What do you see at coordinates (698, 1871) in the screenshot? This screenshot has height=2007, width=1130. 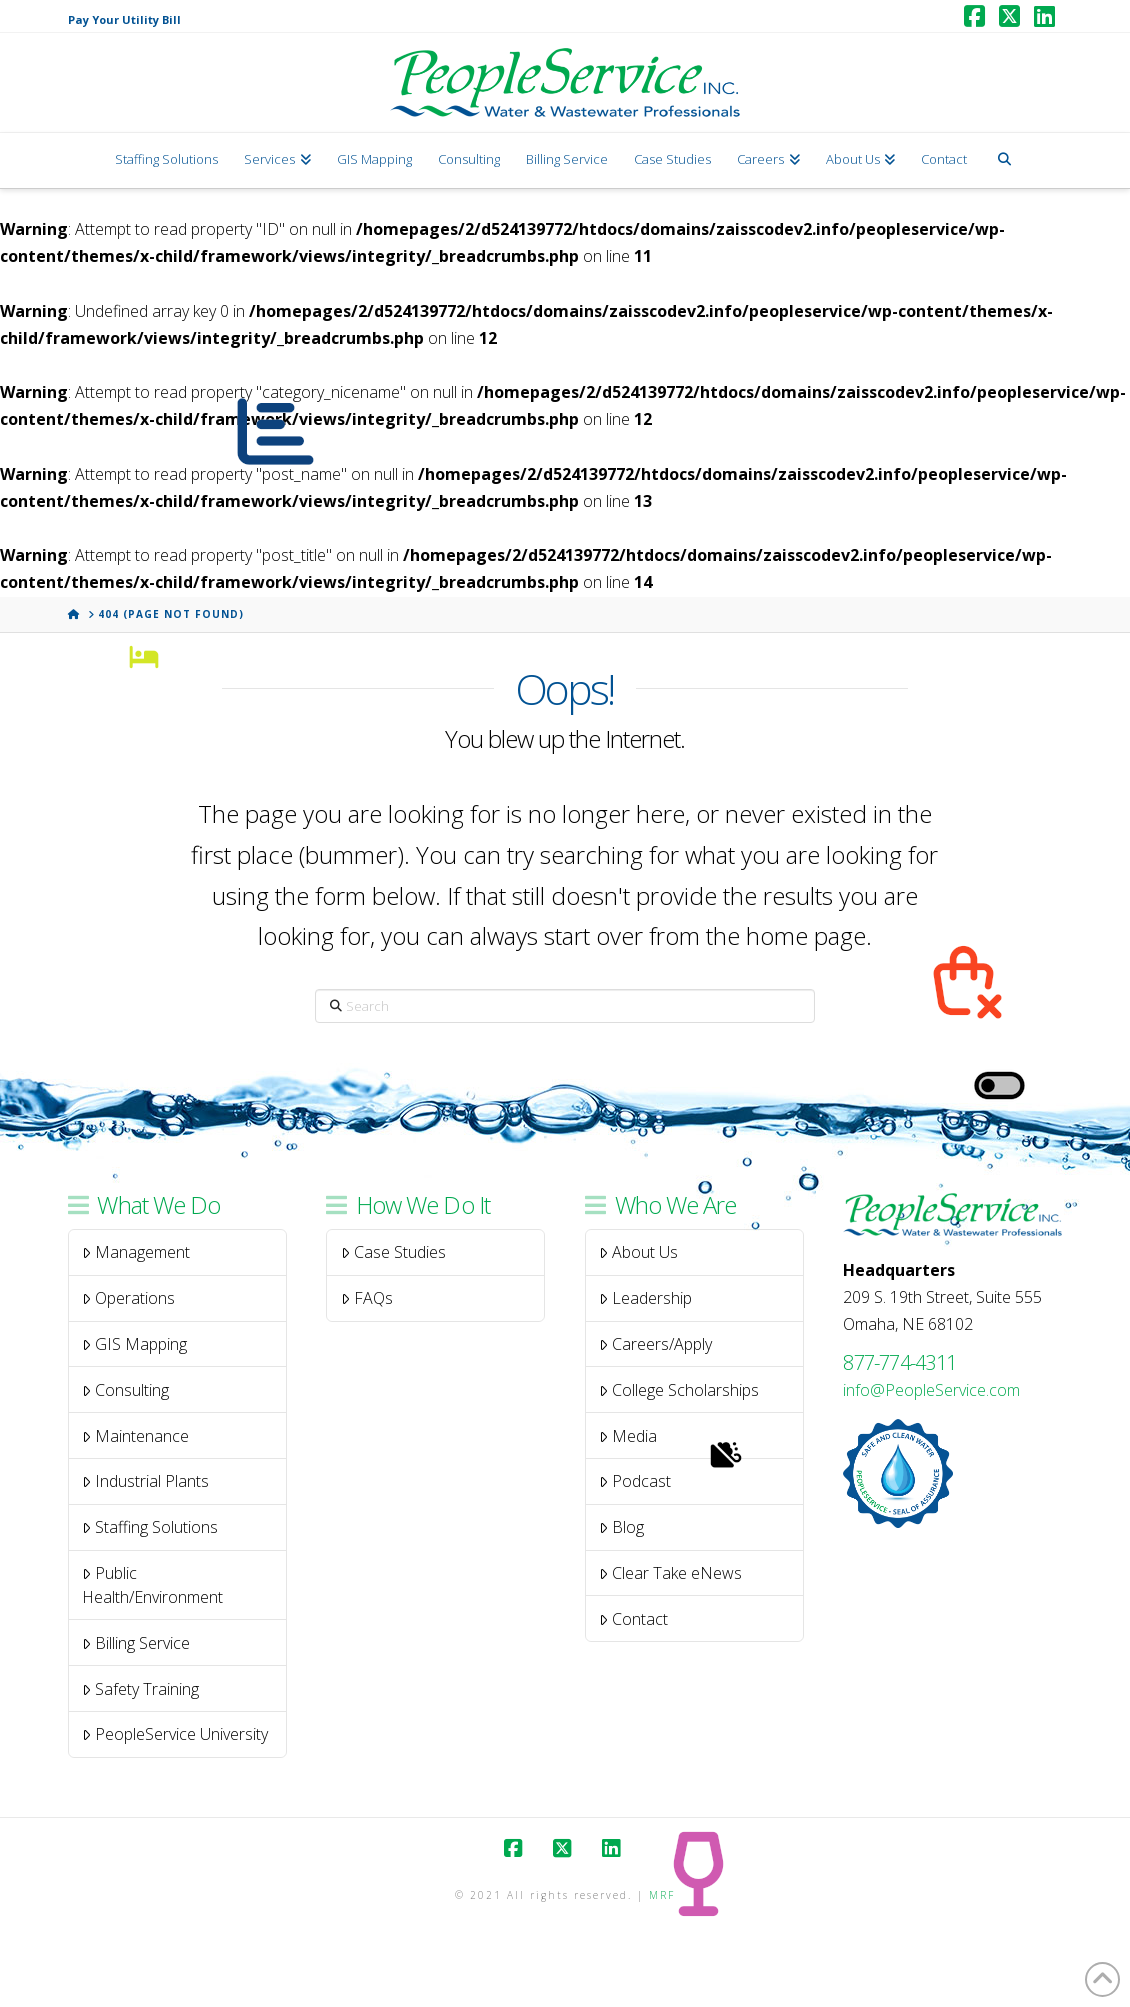 I see `browse wine or beverage options` at bounding box center [698, 1871].